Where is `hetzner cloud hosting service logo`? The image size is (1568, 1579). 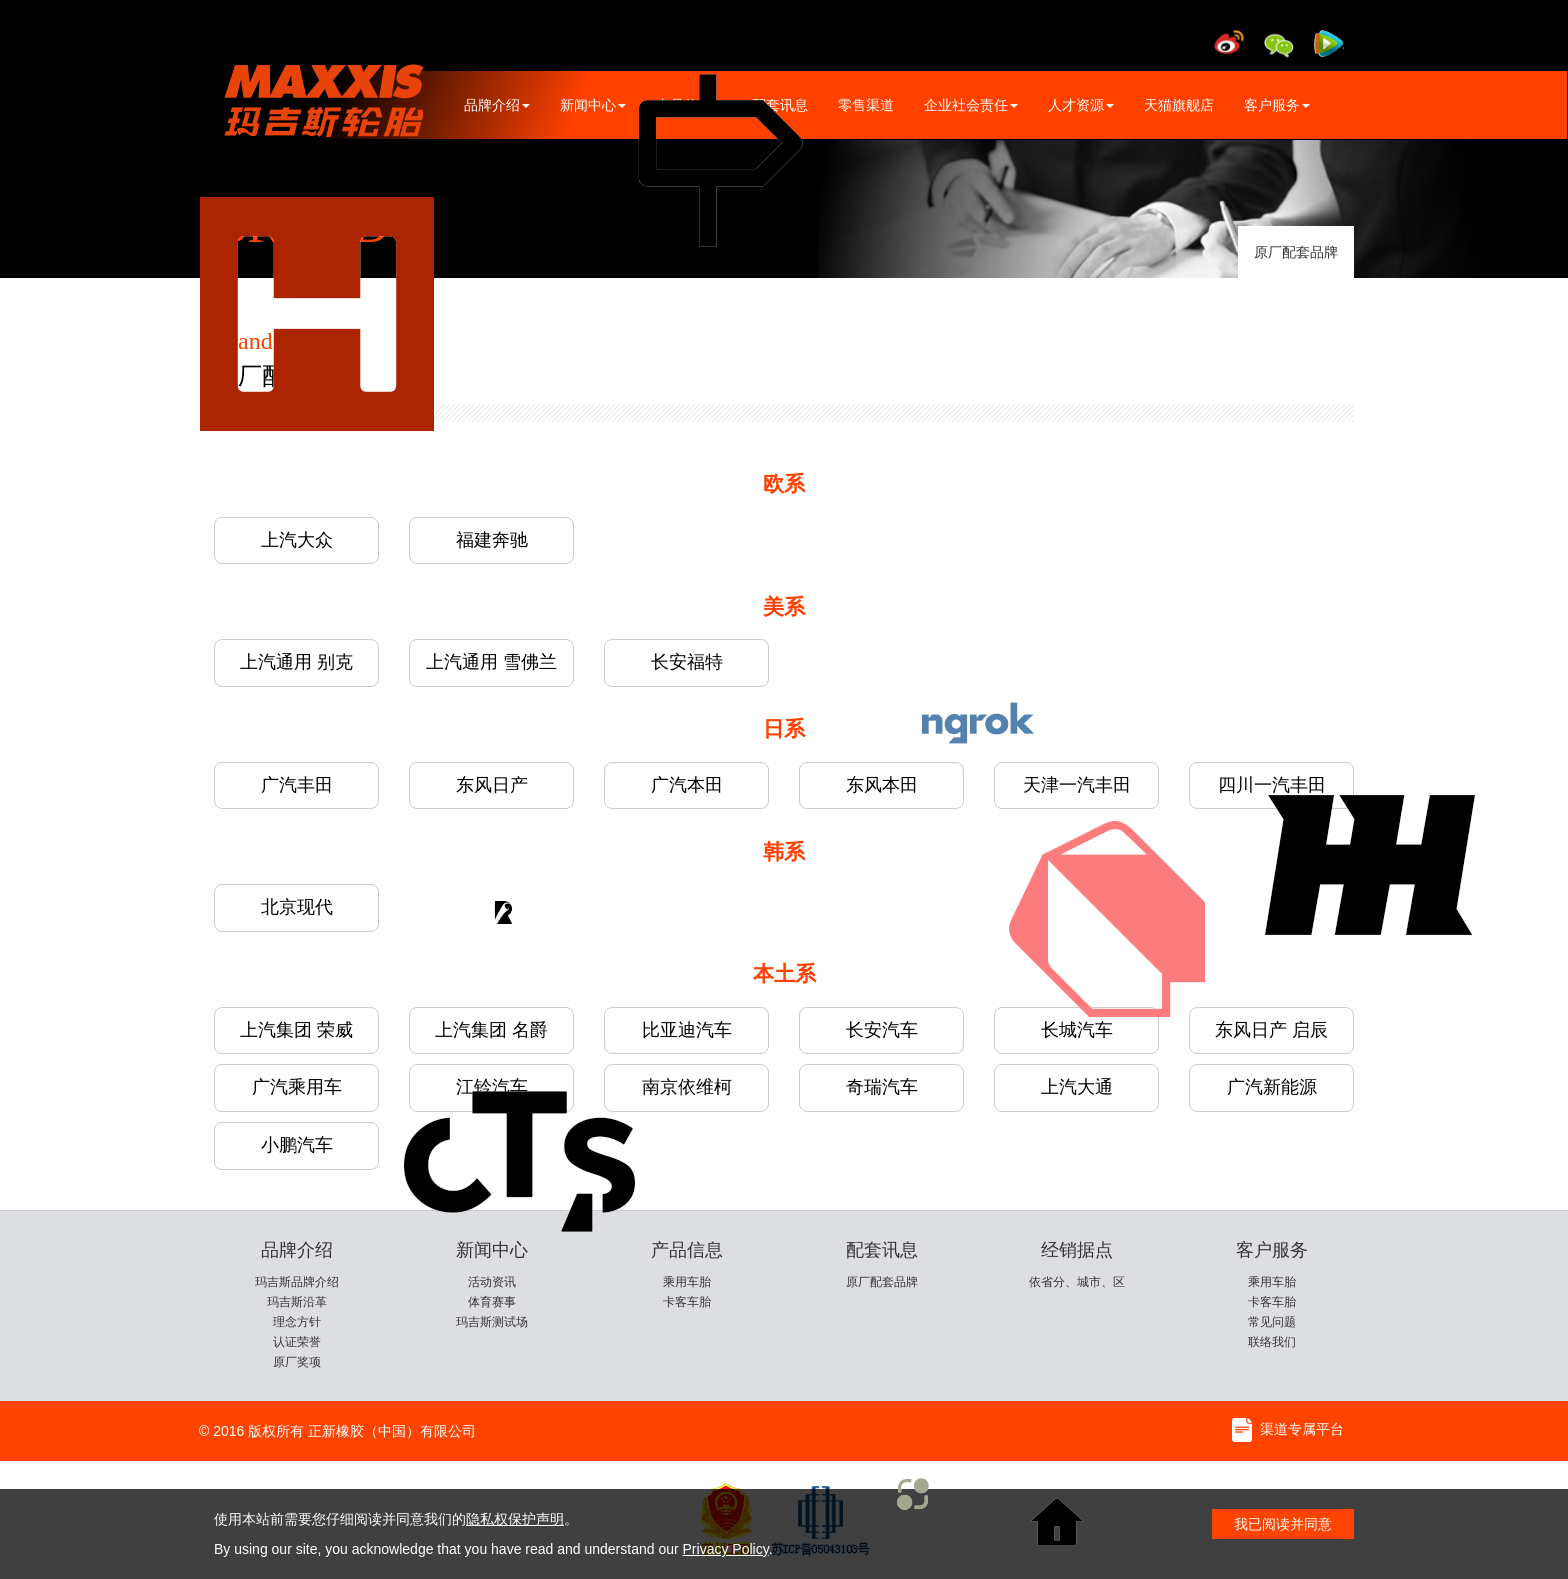 hetzner cloud hosting service logo is located at coordinates (317, 314).